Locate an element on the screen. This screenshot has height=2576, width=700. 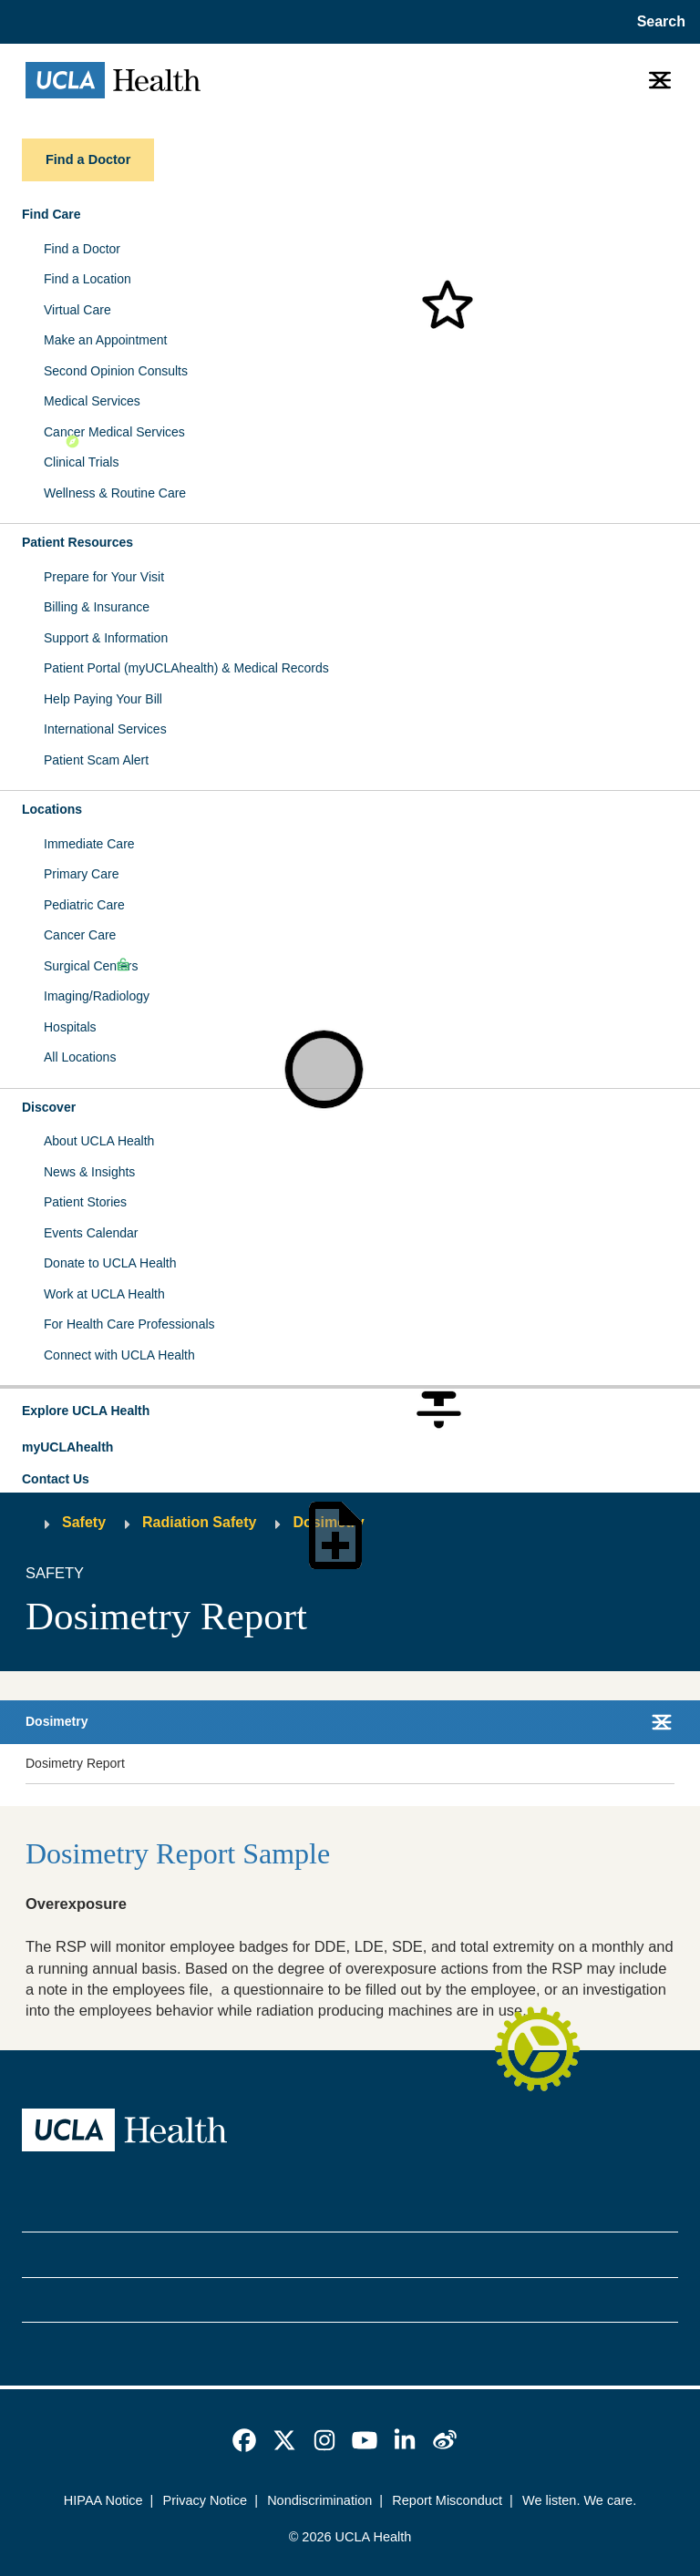
access settings or preferences is located at coordinates (537, 2048).